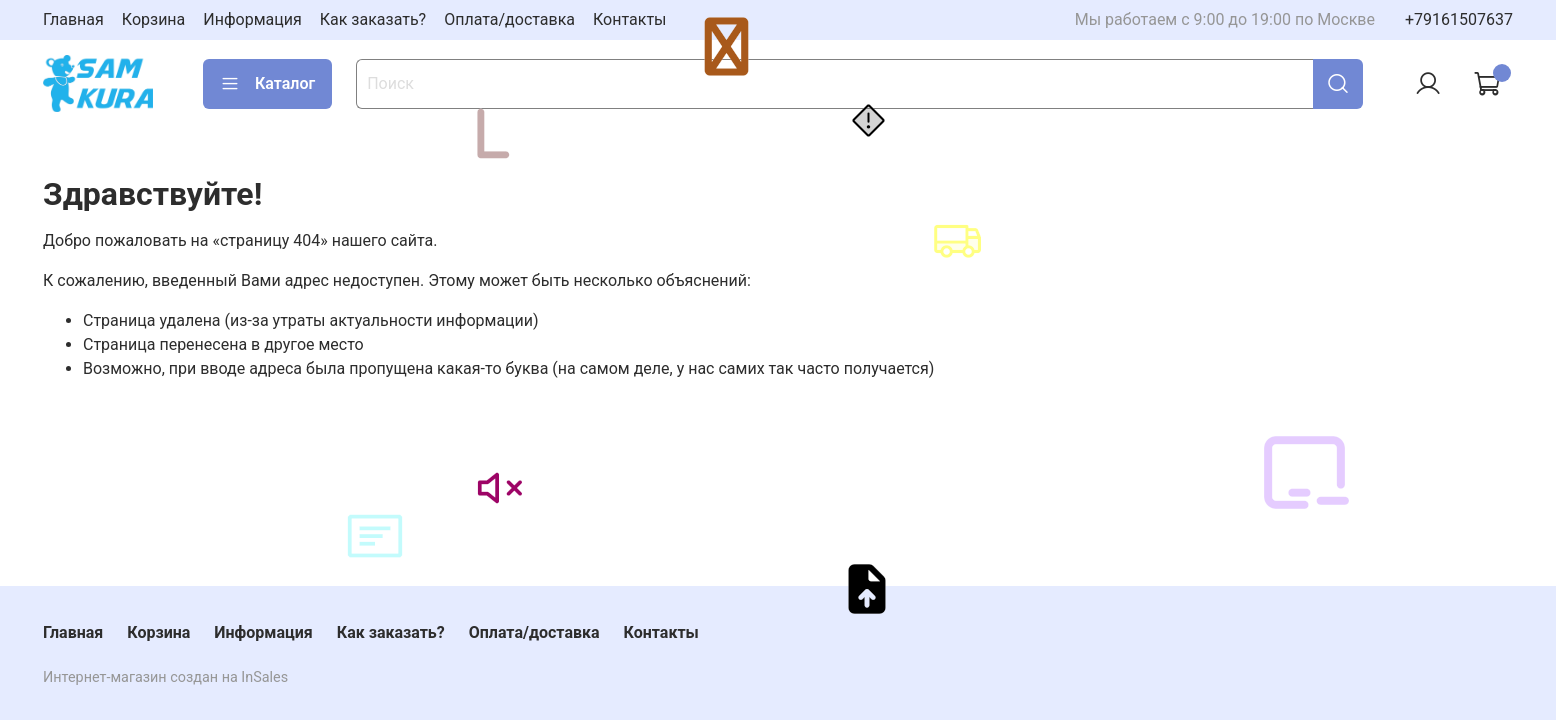 The width and height of the screenshot is (1556, 720). What do you see at coordinates (956, 239) in the screenshot?
I see `track your delivery status` at bounding box center [956, 239].